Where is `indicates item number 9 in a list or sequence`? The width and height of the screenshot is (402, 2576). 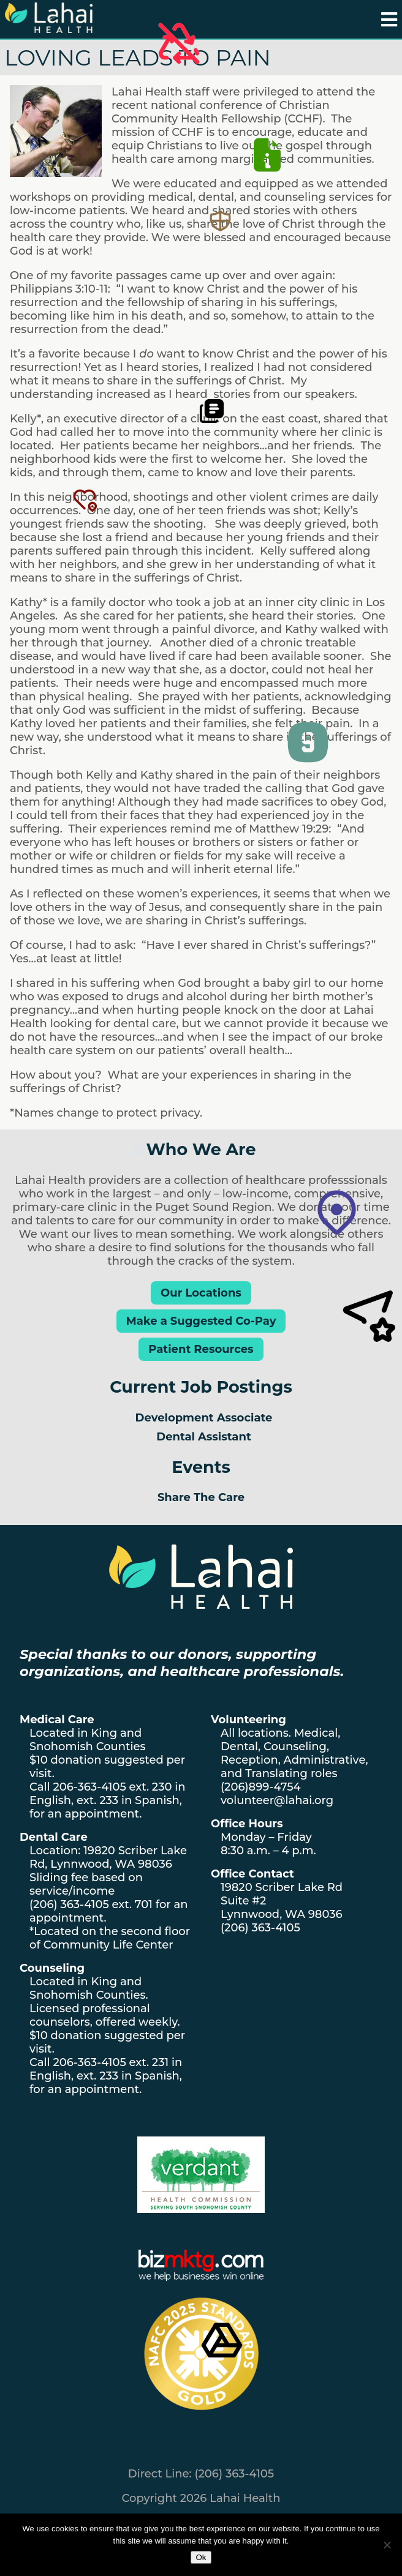
indicates item number 9 in a list or sequence is located at coordinates (308, 742).